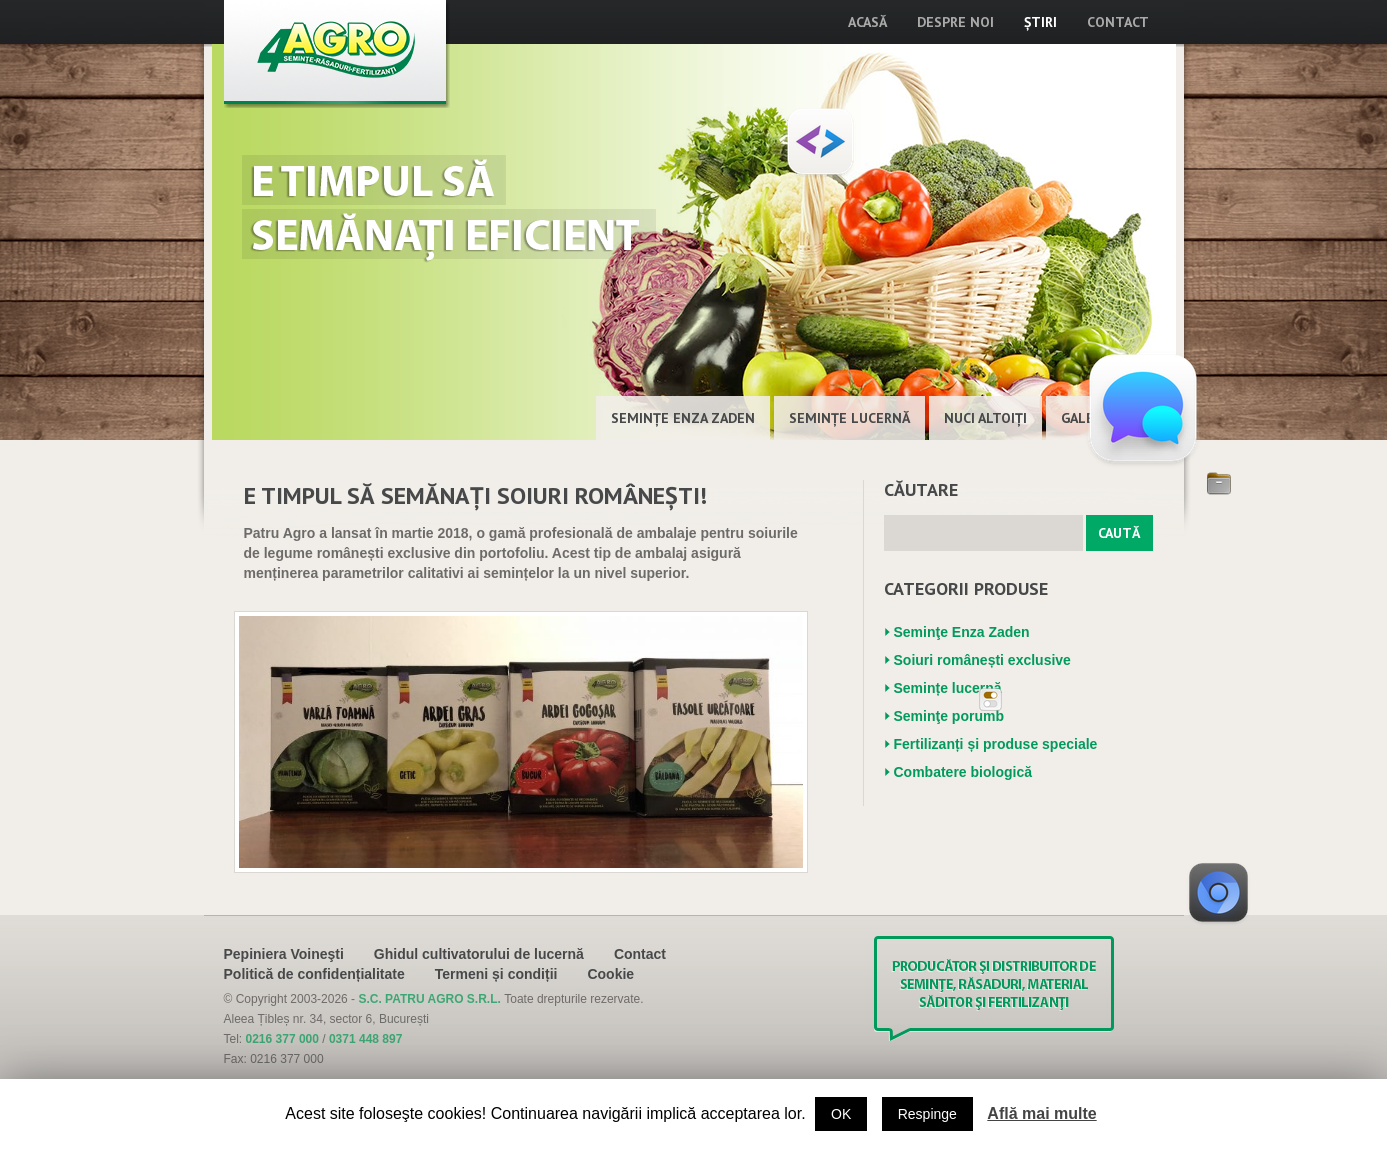 The height and width of the screenshot is (1149, 1387). Describe the element at coordinates (820, 141) in the screenshot. I see `open smartgit version control client` at that location.